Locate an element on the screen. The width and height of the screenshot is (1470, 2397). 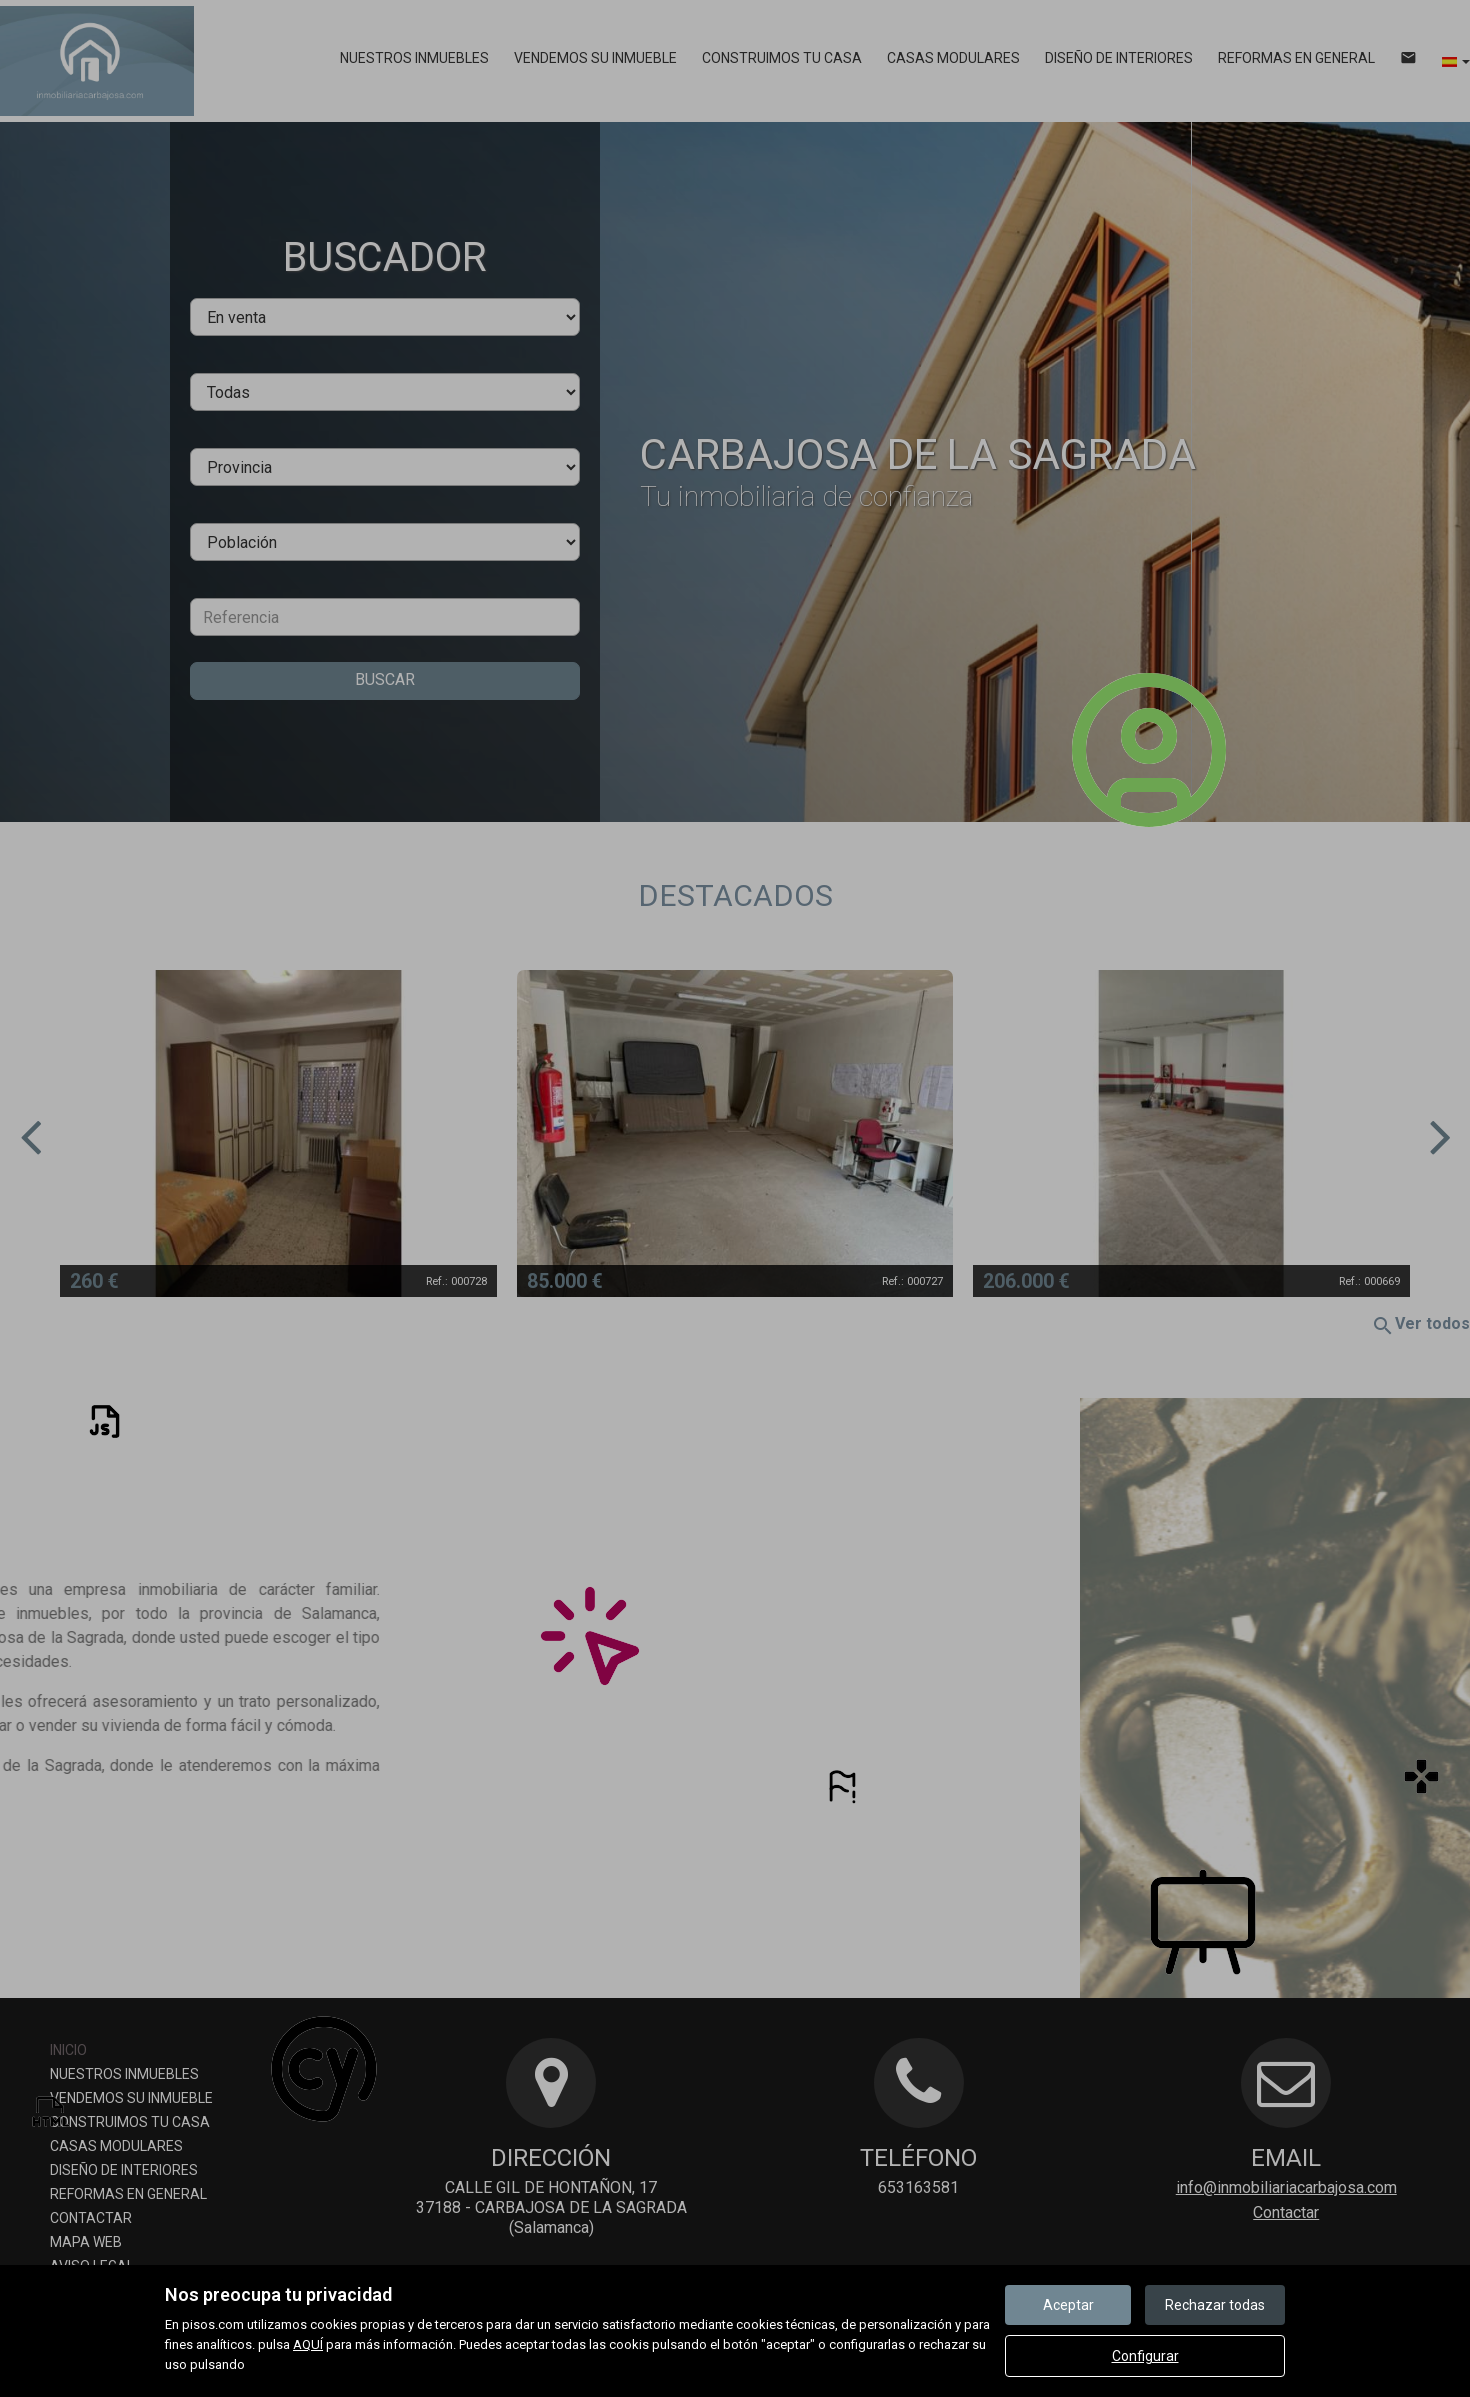
access gaming features or settings is located at coordinates (1421, 1776).